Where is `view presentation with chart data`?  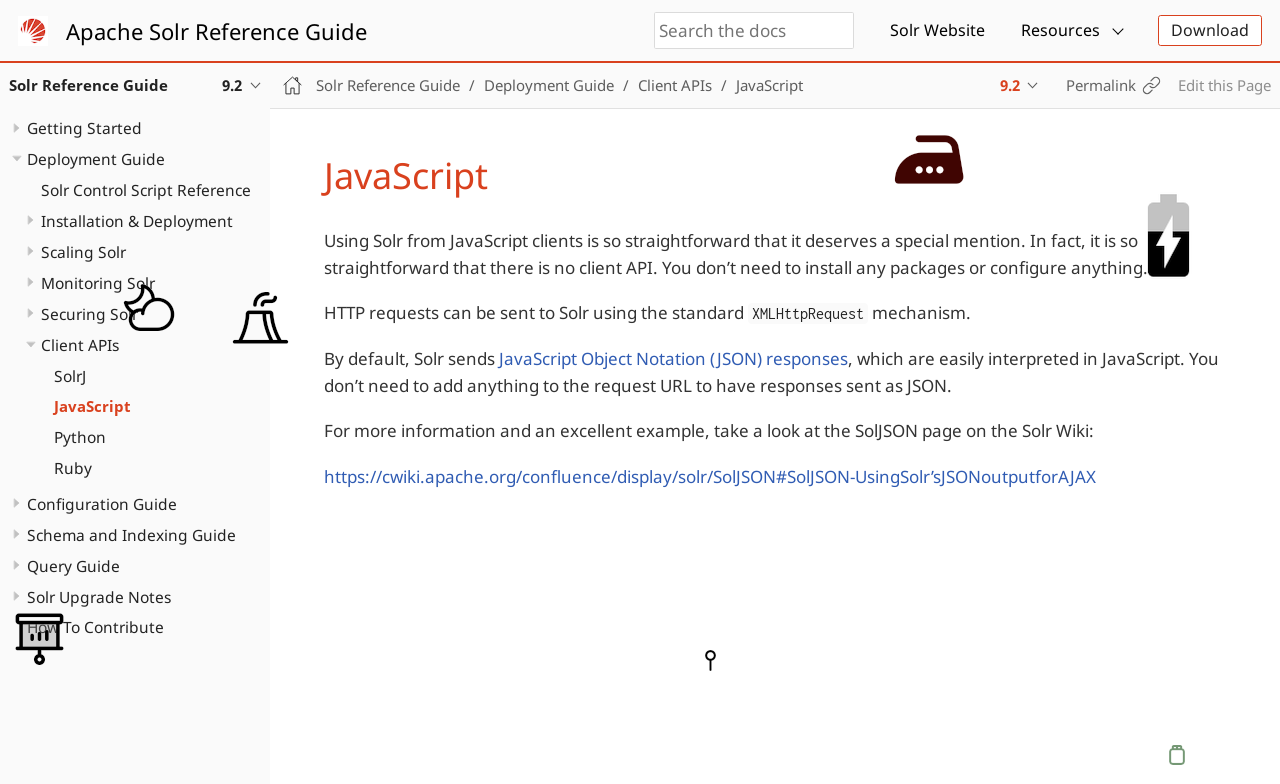 view presentation with chart data is located at coordinates (39, 635).